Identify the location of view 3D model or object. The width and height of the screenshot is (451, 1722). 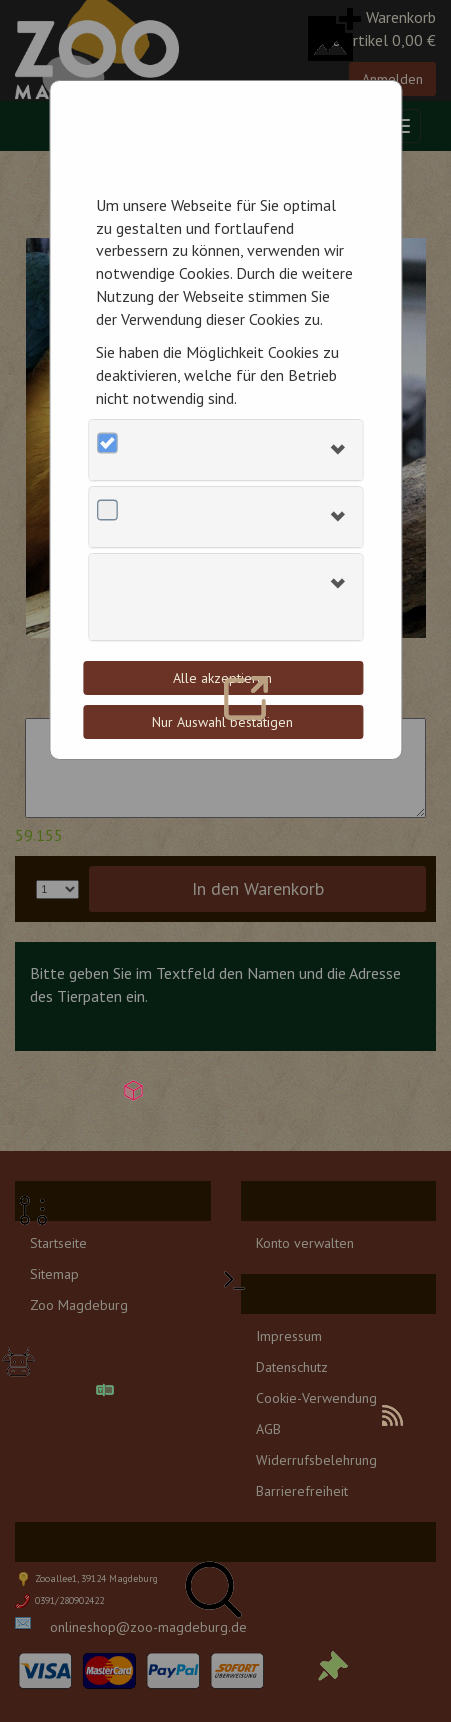
(133, 1090).